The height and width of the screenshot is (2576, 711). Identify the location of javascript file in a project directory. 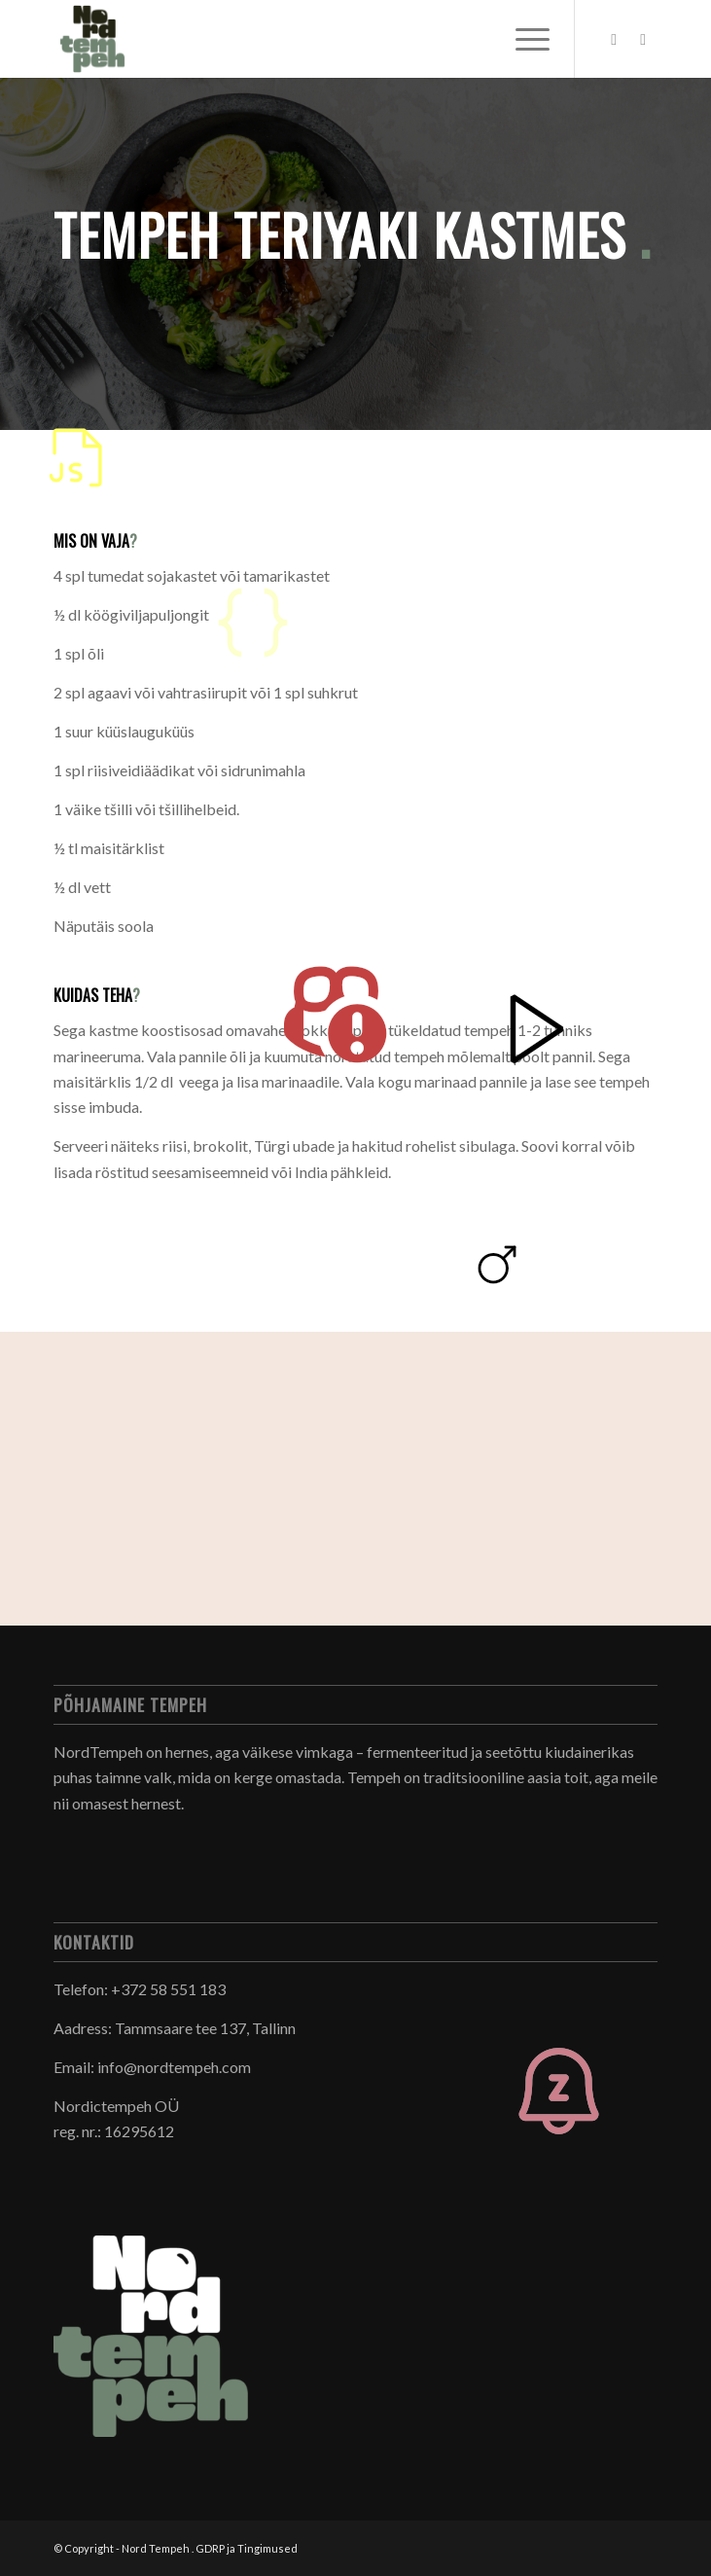
(77, 457).